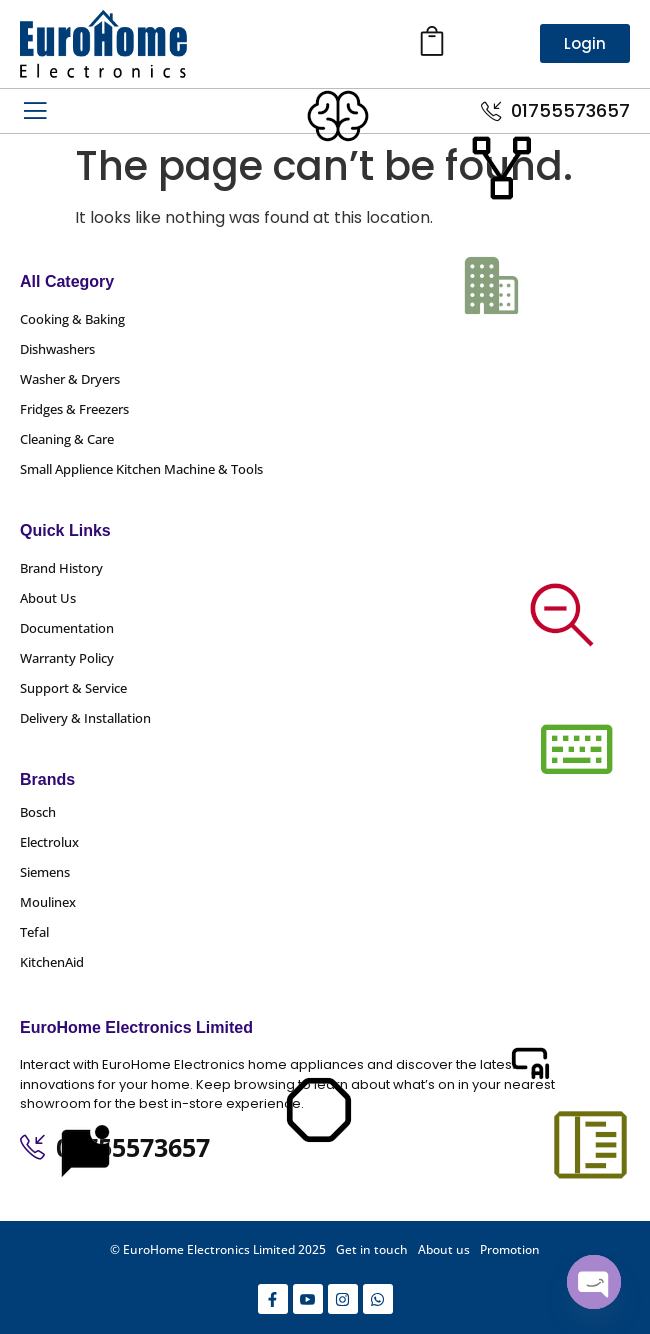 The width and height of the screenshot is (650, 1334). I want to click on view parent classes or supertypes in code hierarchy, so click(504, 168).